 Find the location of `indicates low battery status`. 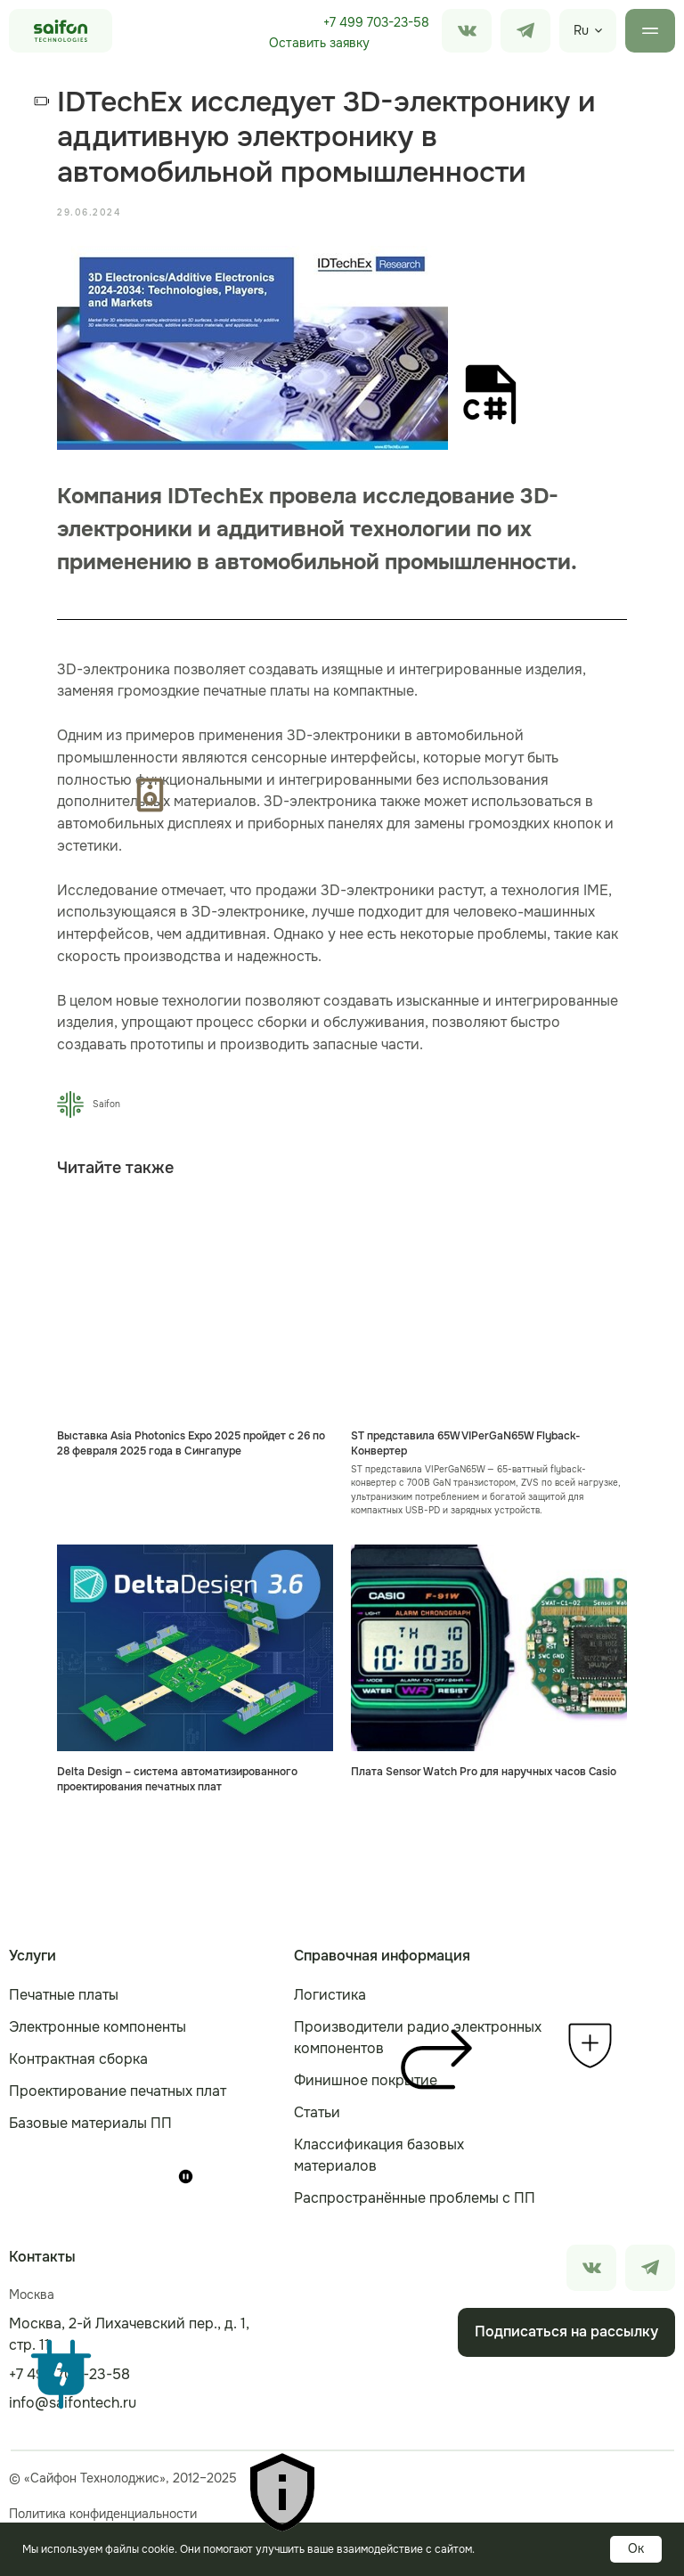

indicates low battery status is located at coordinates (41, 101).